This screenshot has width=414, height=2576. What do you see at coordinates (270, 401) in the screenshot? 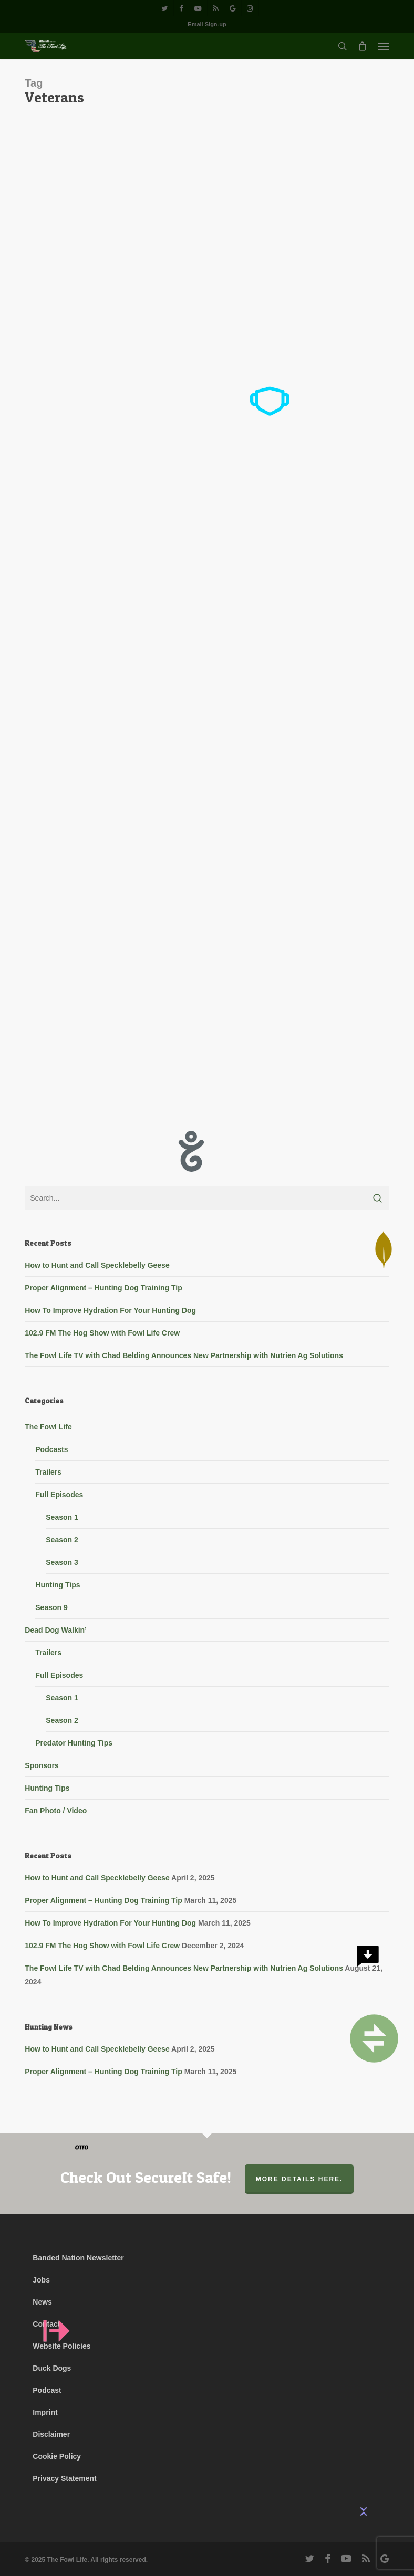
I see `indicates face mask required` at bounding box center [270, 401].